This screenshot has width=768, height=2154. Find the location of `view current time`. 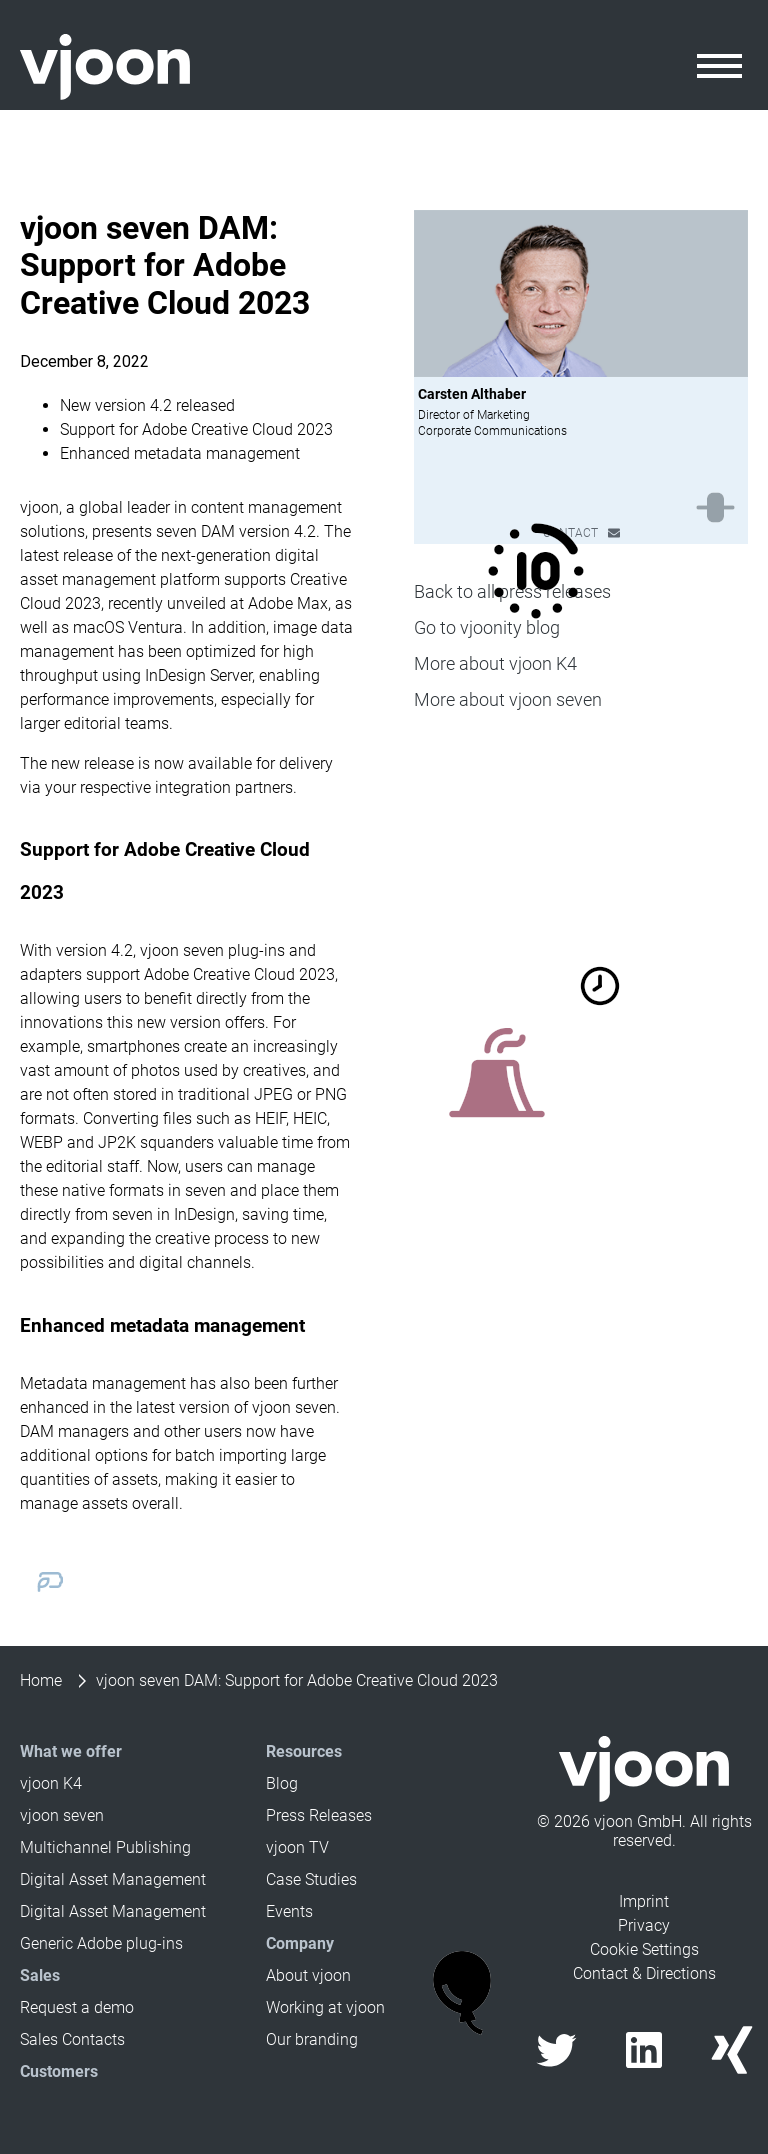

view current time is located at coordinates (600, 986).